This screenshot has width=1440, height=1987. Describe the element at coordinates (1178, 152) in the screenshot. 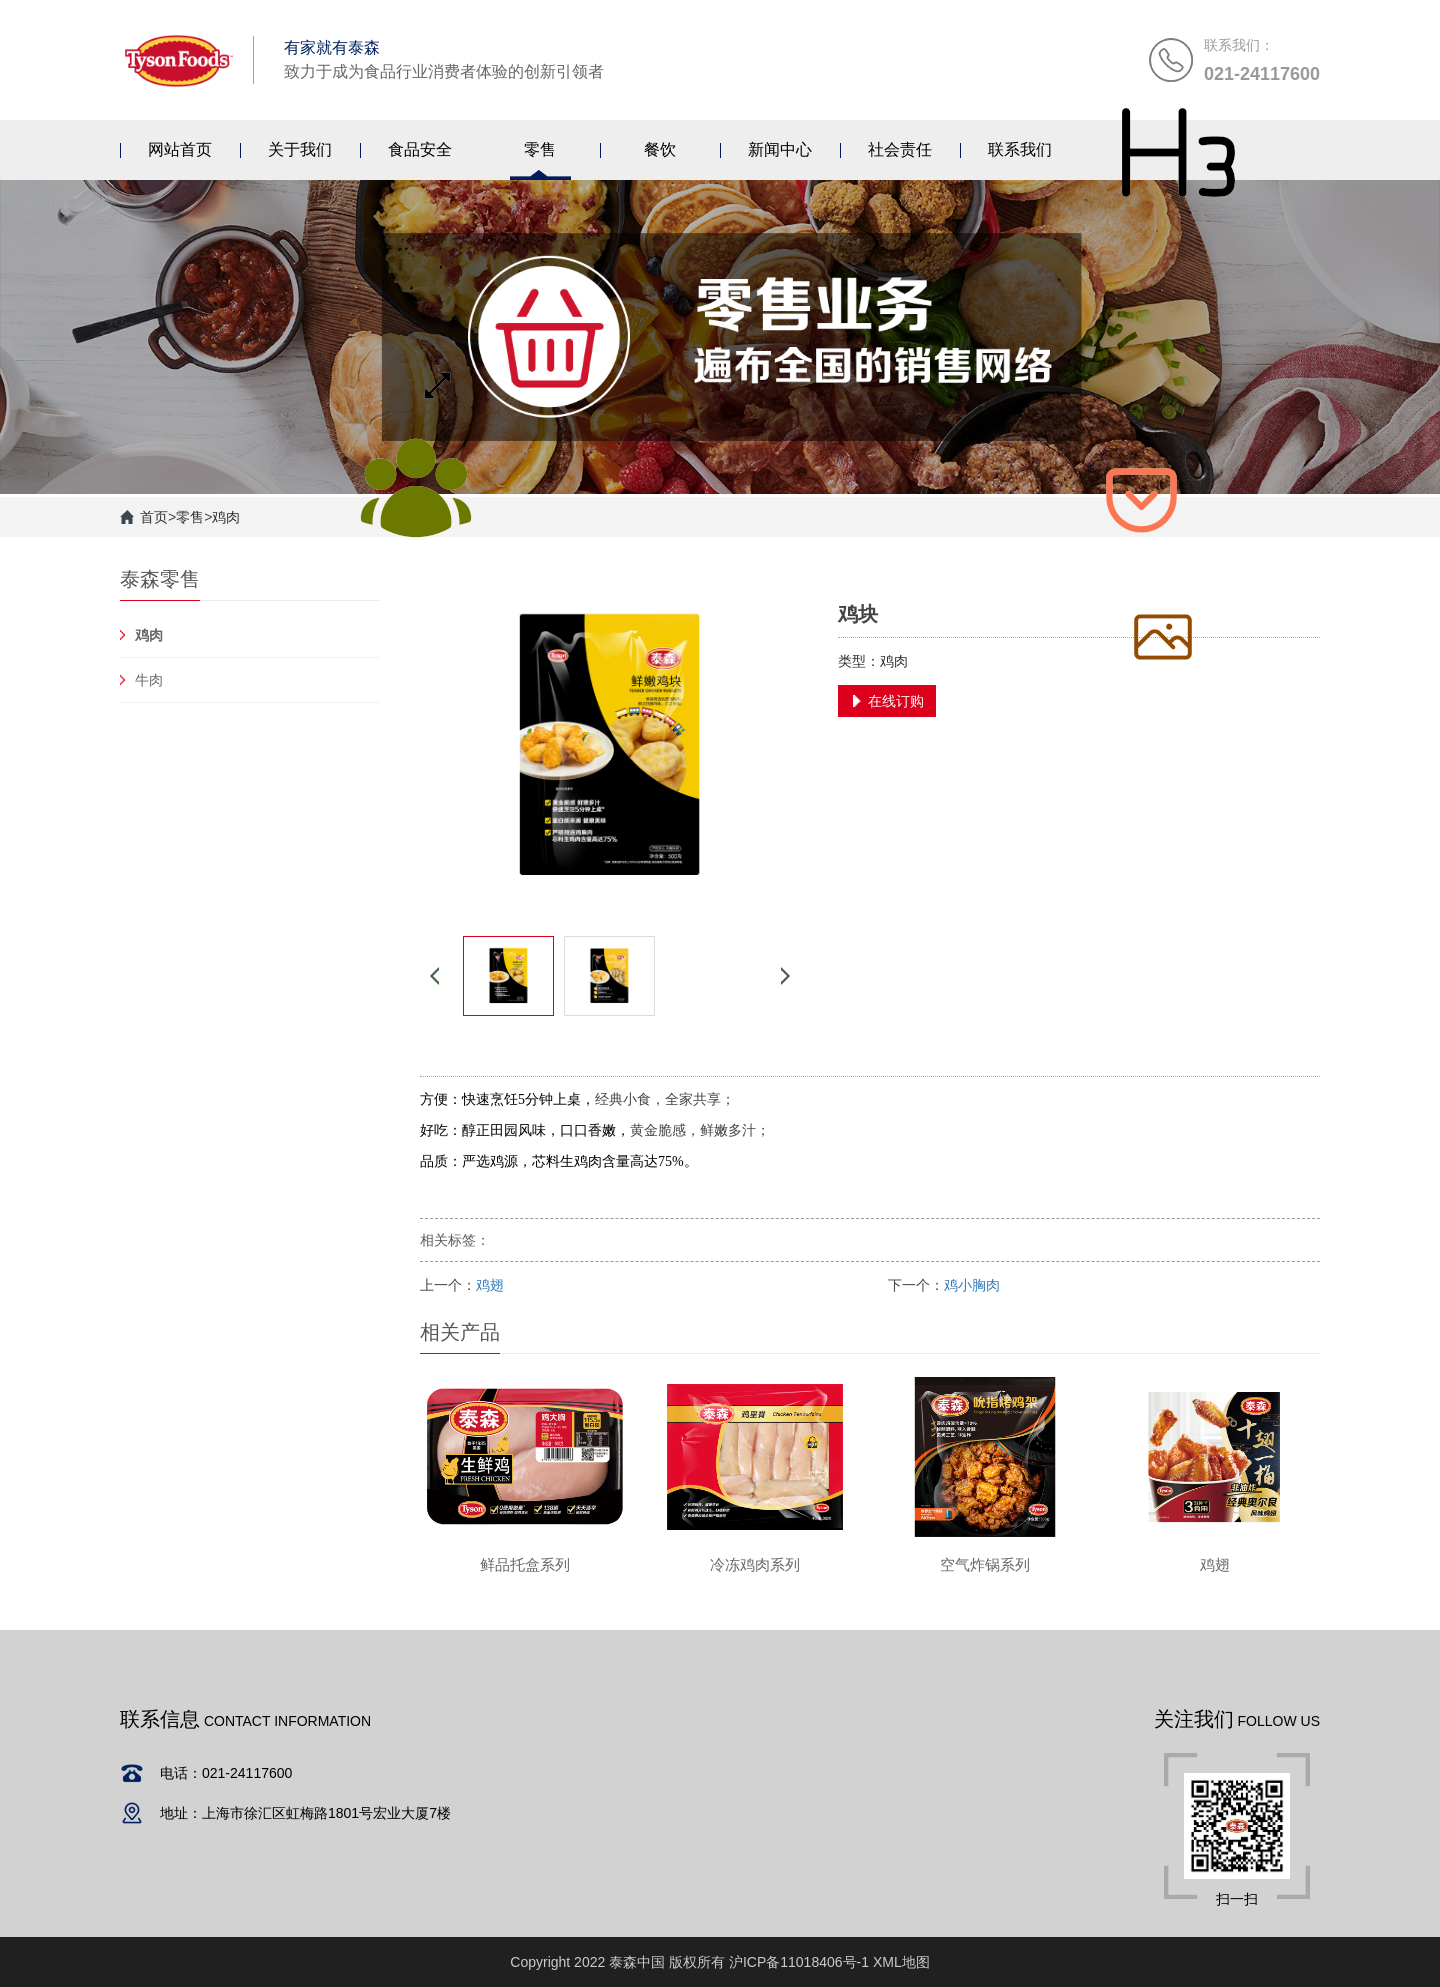

I see `format text as heading level 3` at that location.